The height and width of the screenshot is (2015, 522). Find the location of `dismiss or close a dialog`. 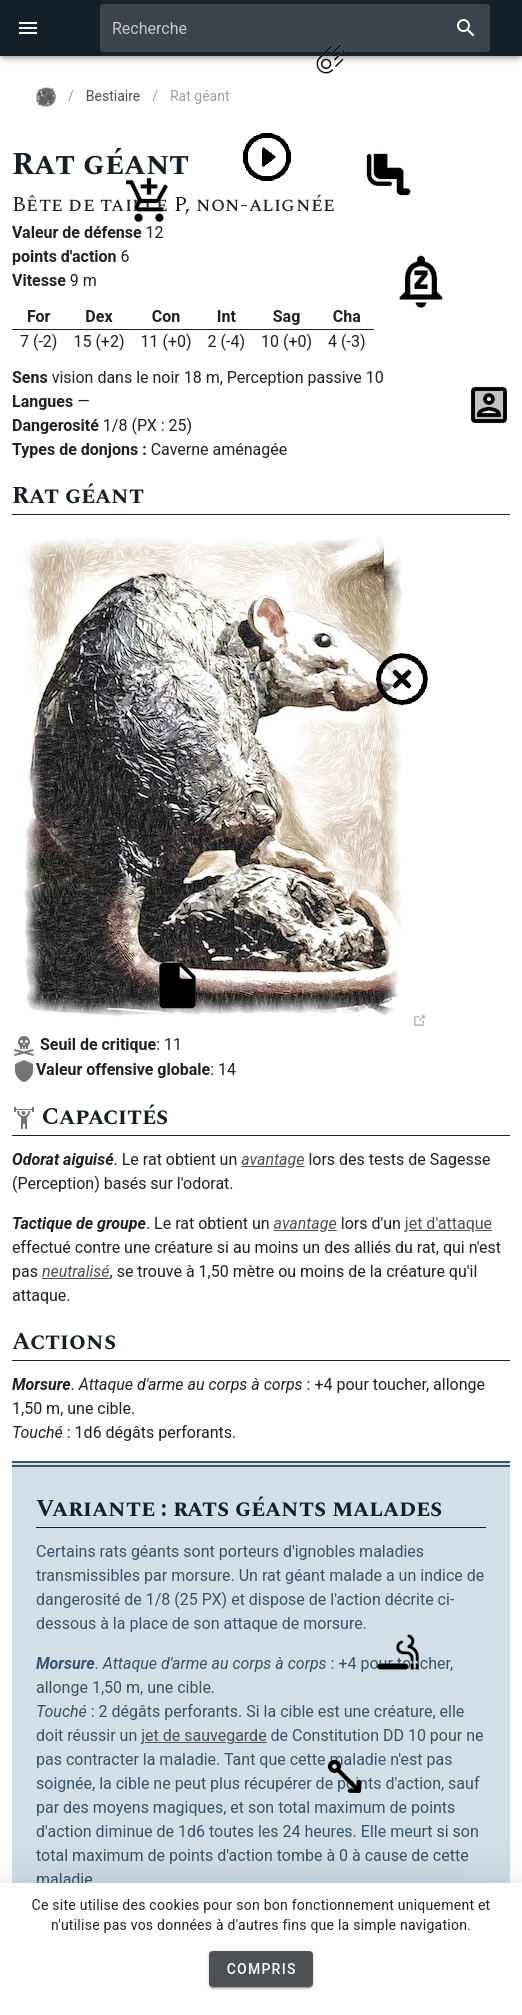

dismiss or close a dialog is located at coordinates (402, 679).